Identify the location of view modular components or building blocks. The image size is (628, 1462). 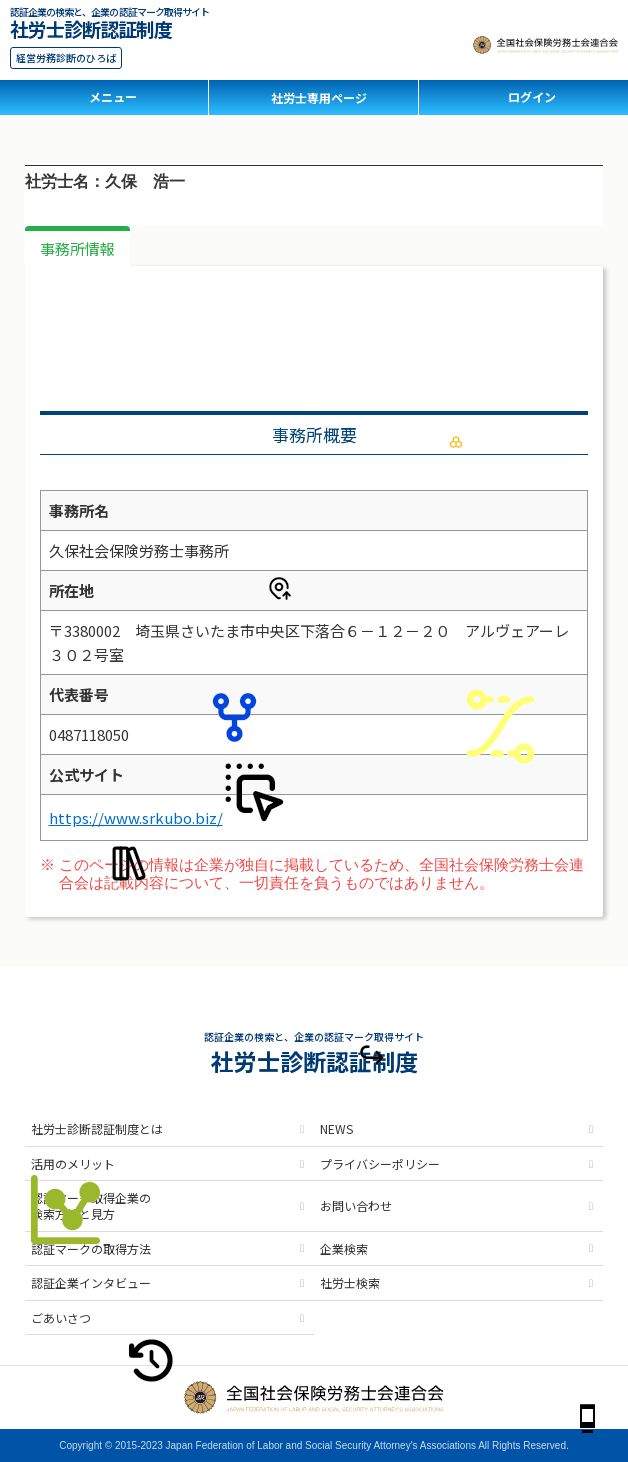
(456, 442).